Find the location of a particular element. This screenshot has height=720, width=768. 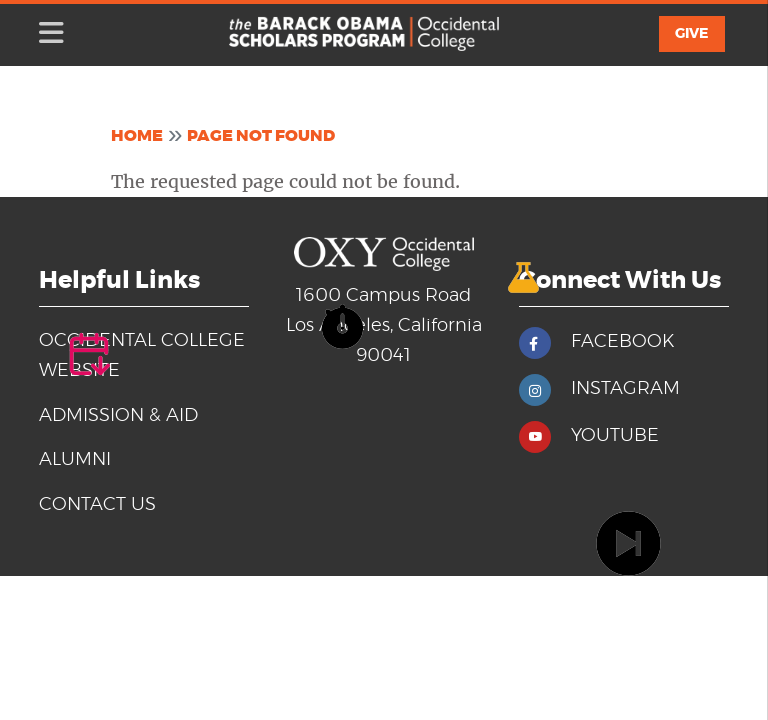

skip to the next track is located at coordinates (628, 543).